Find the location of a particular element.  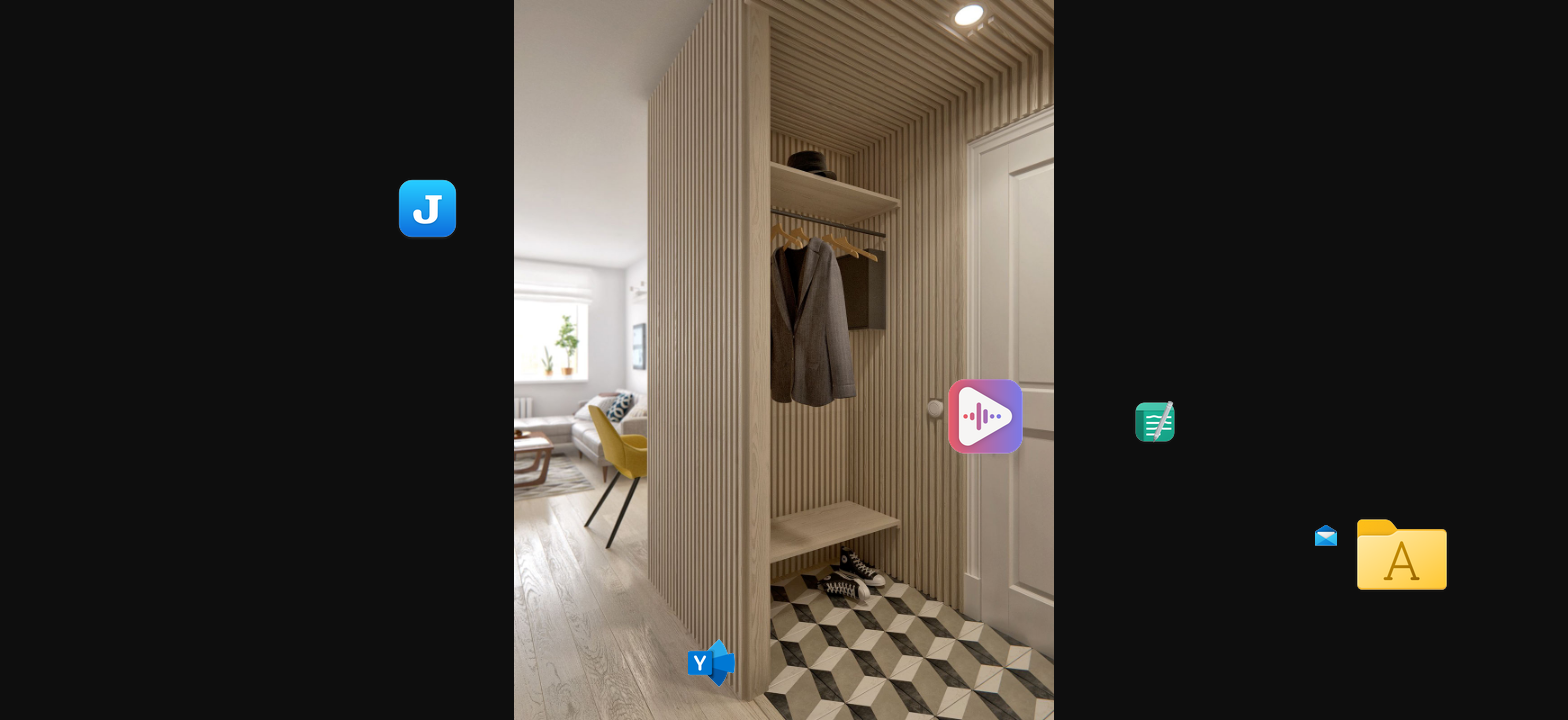

open the mail app is located at coordinates (1326, 536).